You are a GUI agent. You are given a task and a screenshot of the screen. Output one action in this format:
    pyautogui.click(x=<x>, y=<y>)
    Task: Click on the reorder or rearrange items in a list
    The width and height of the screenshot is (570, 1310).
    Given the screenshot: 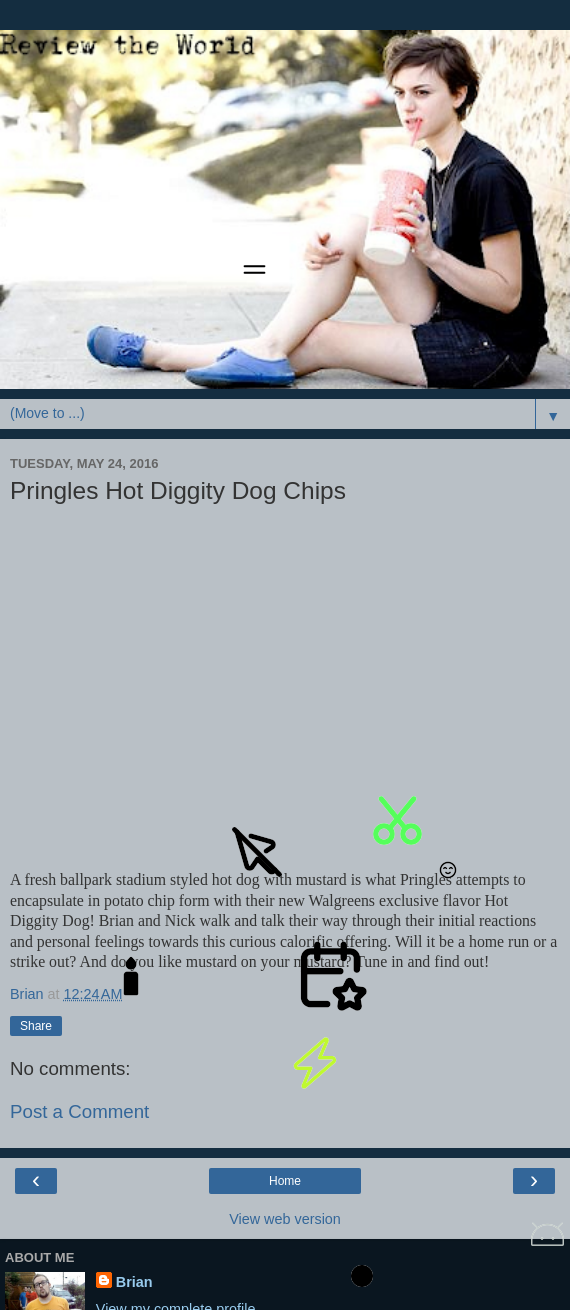 What is the action you would take?
    pyautogui.click(x=254, y=269)
    